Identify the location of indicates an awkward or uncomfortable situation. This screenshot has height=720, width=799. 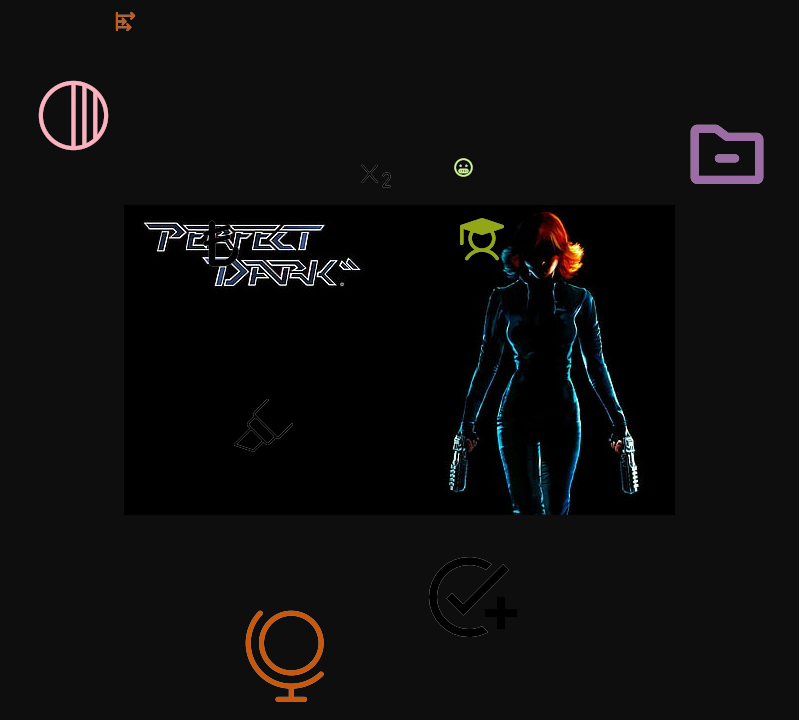
(463, 167).